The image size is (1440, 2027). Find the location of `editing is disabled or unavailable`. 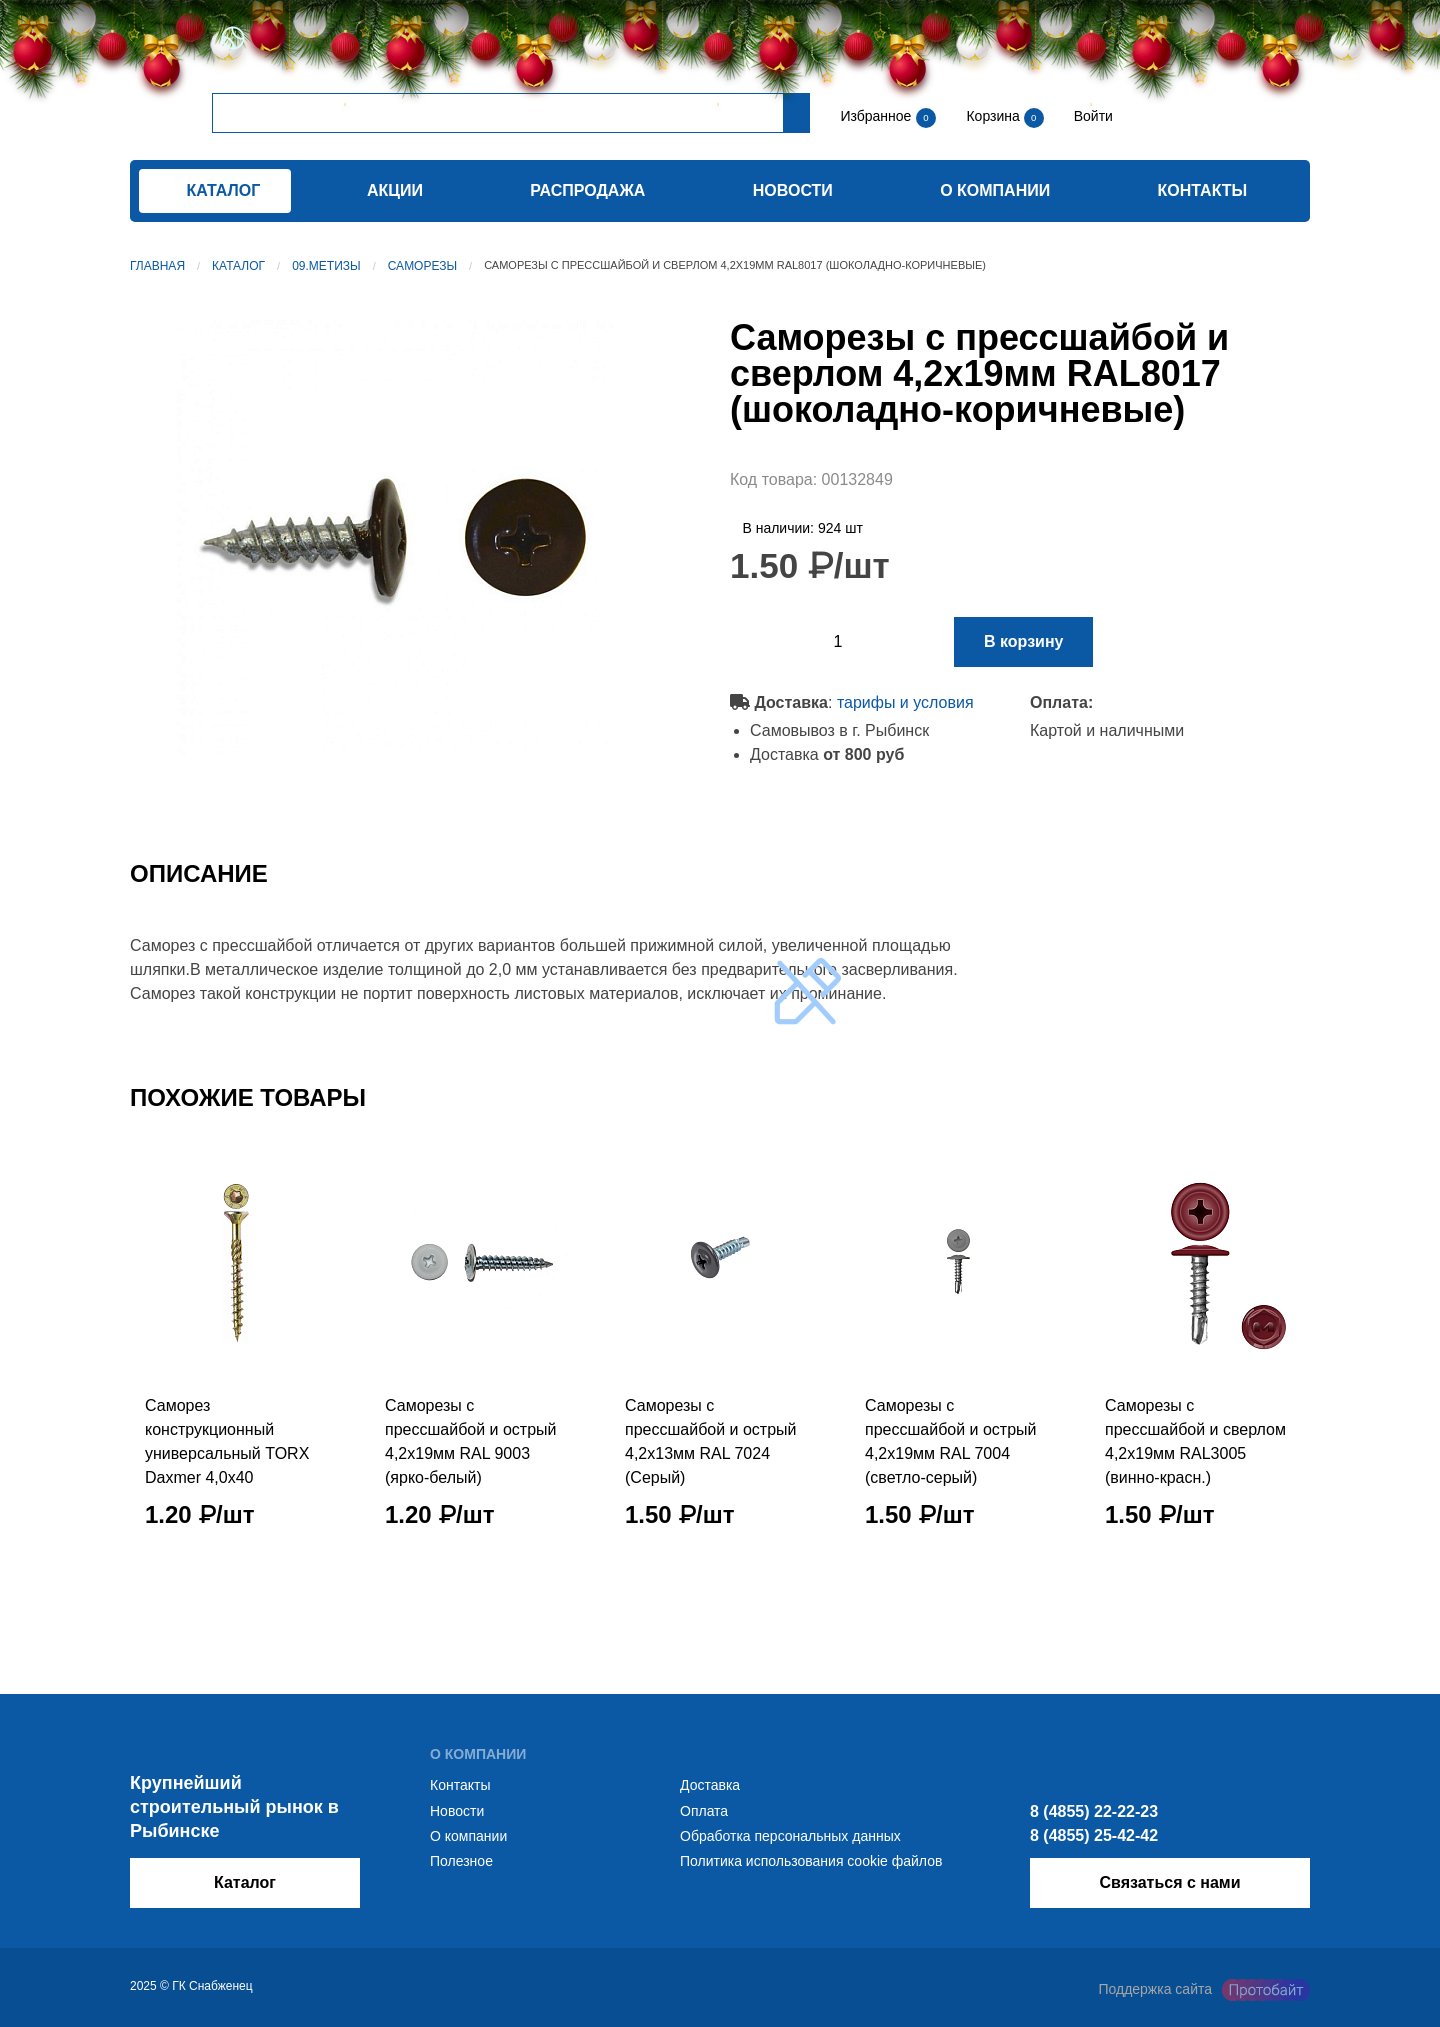

editing is disabled or unavailable is located at coordinates (806, 992).